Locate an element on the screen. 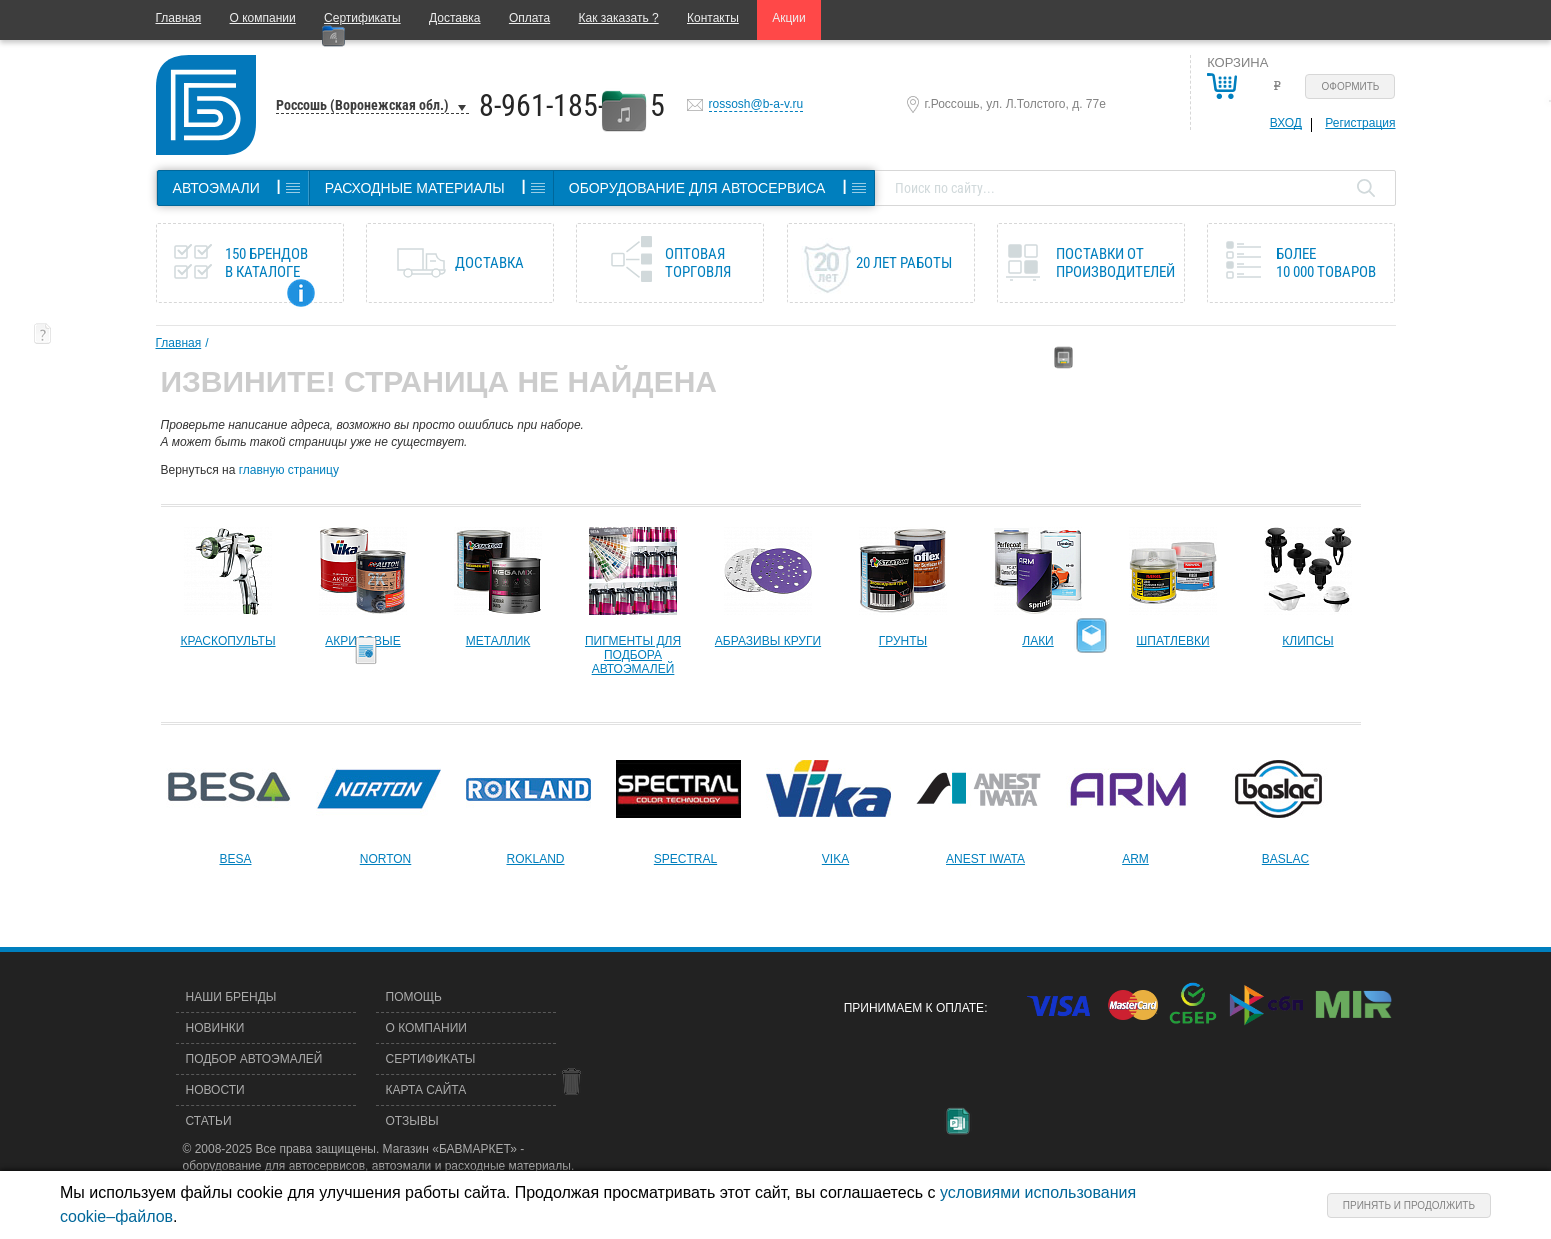 Image resolution: width=1551 pixels, height=1239 pixels. open your music folder is located at coordinates (624, 111).